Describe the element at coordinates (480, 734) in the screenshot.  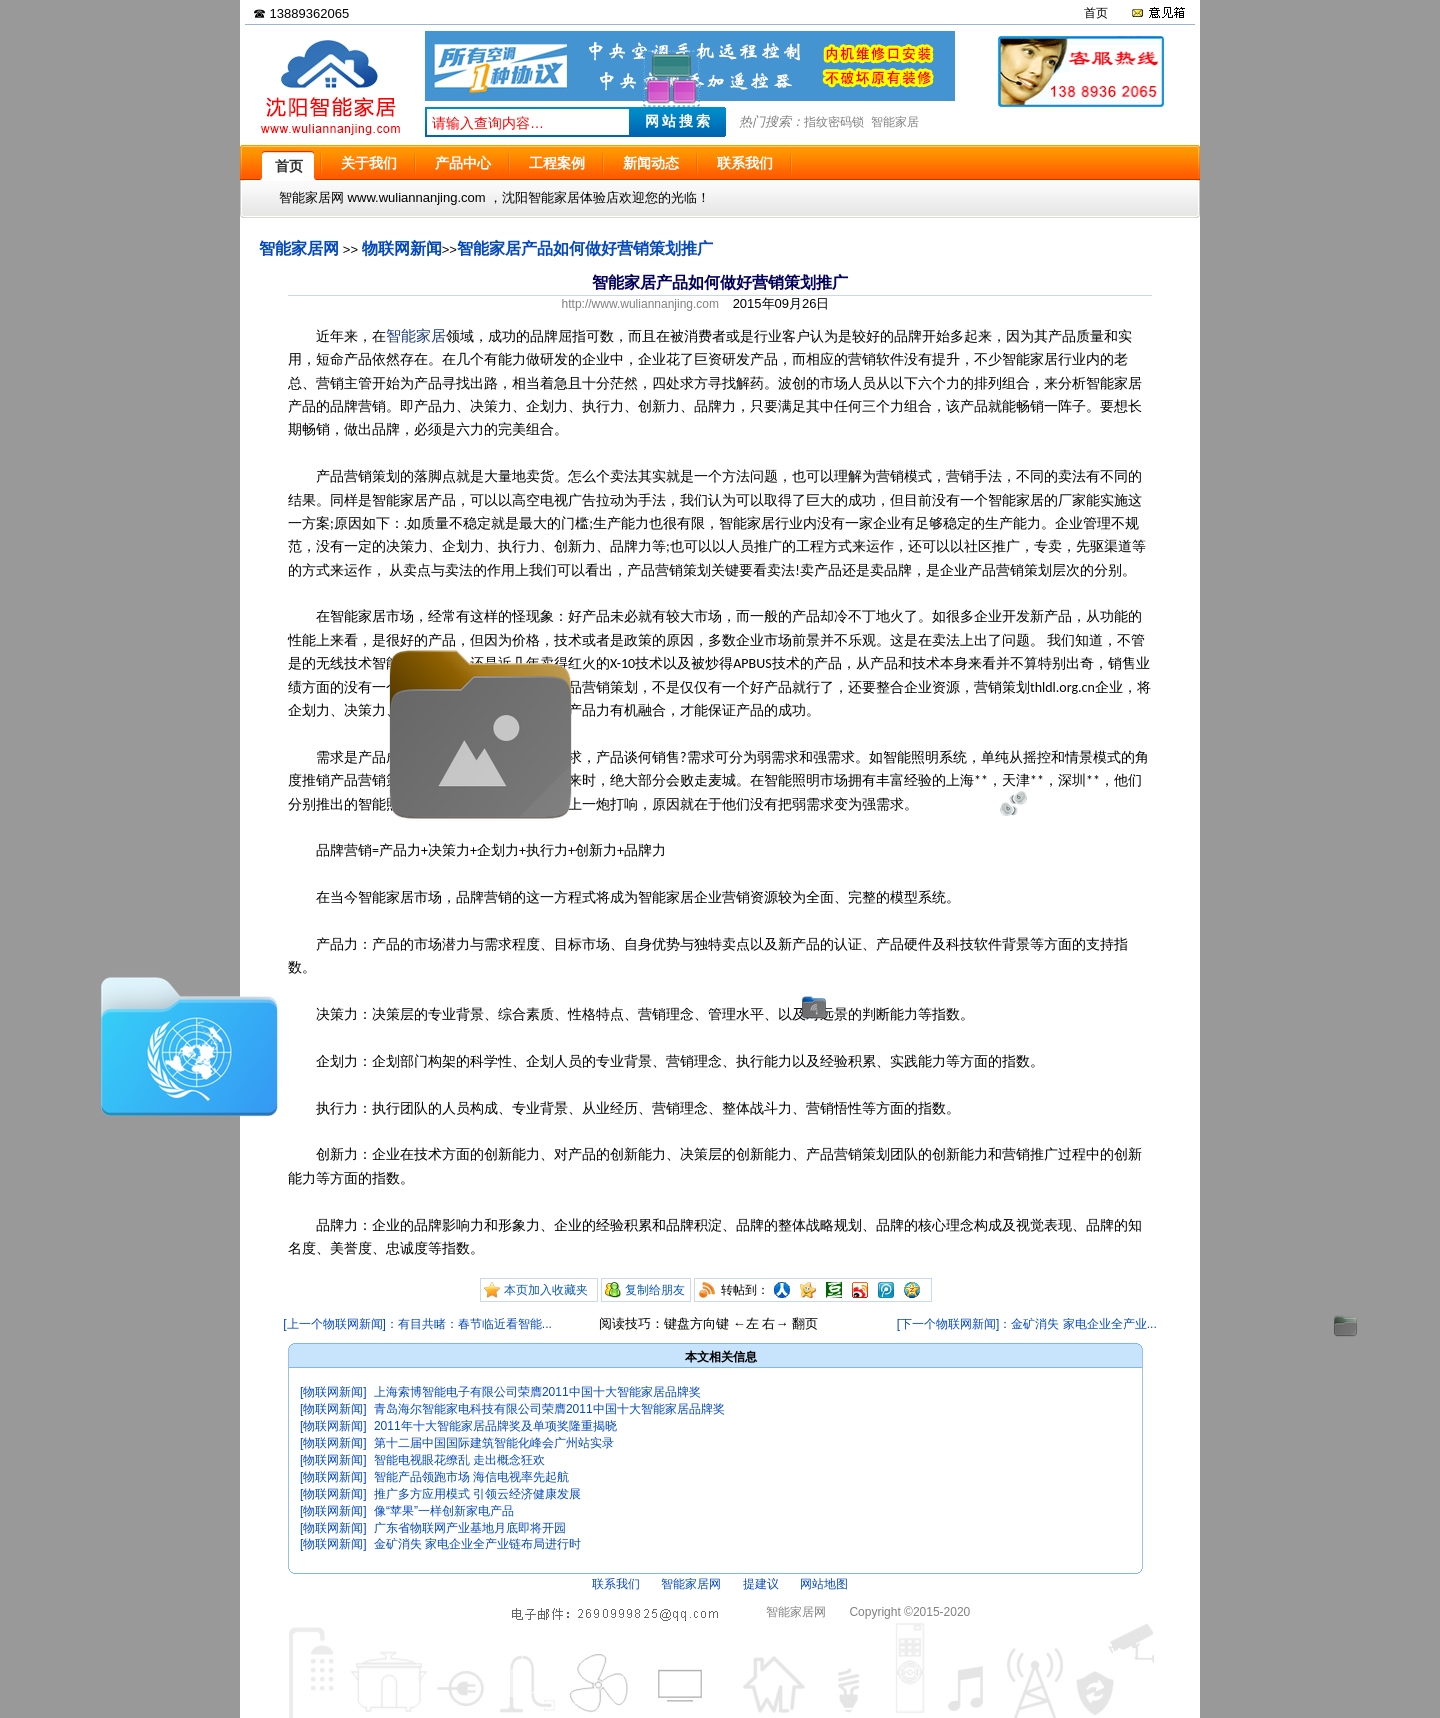
I see `open your pictures folder` at that location.